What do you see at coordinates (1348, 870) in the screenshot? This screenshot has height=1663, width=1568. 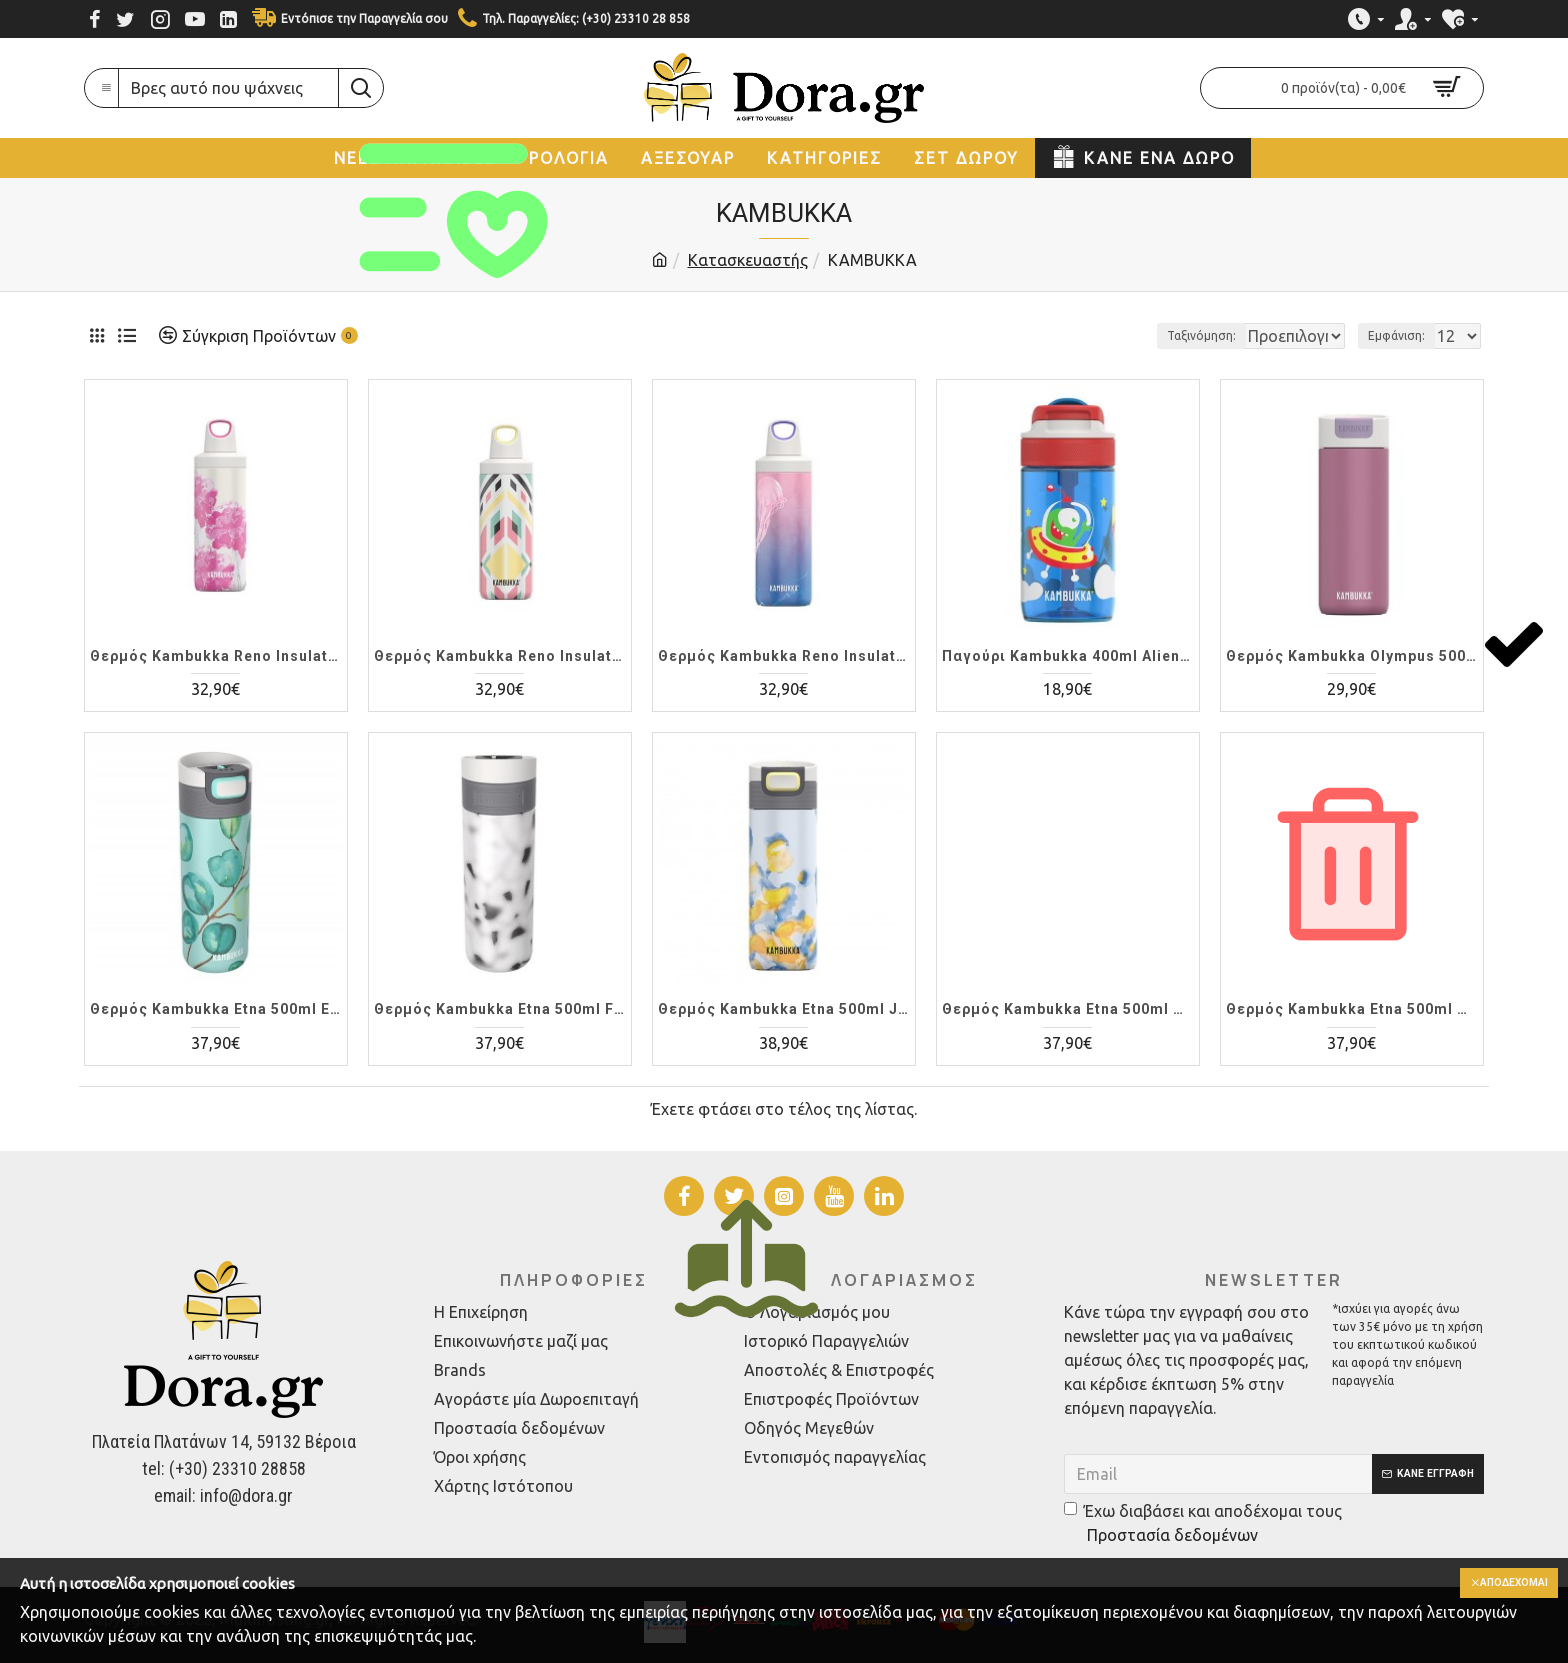 I see `delete selected item` at bounding box center [1348, 870].